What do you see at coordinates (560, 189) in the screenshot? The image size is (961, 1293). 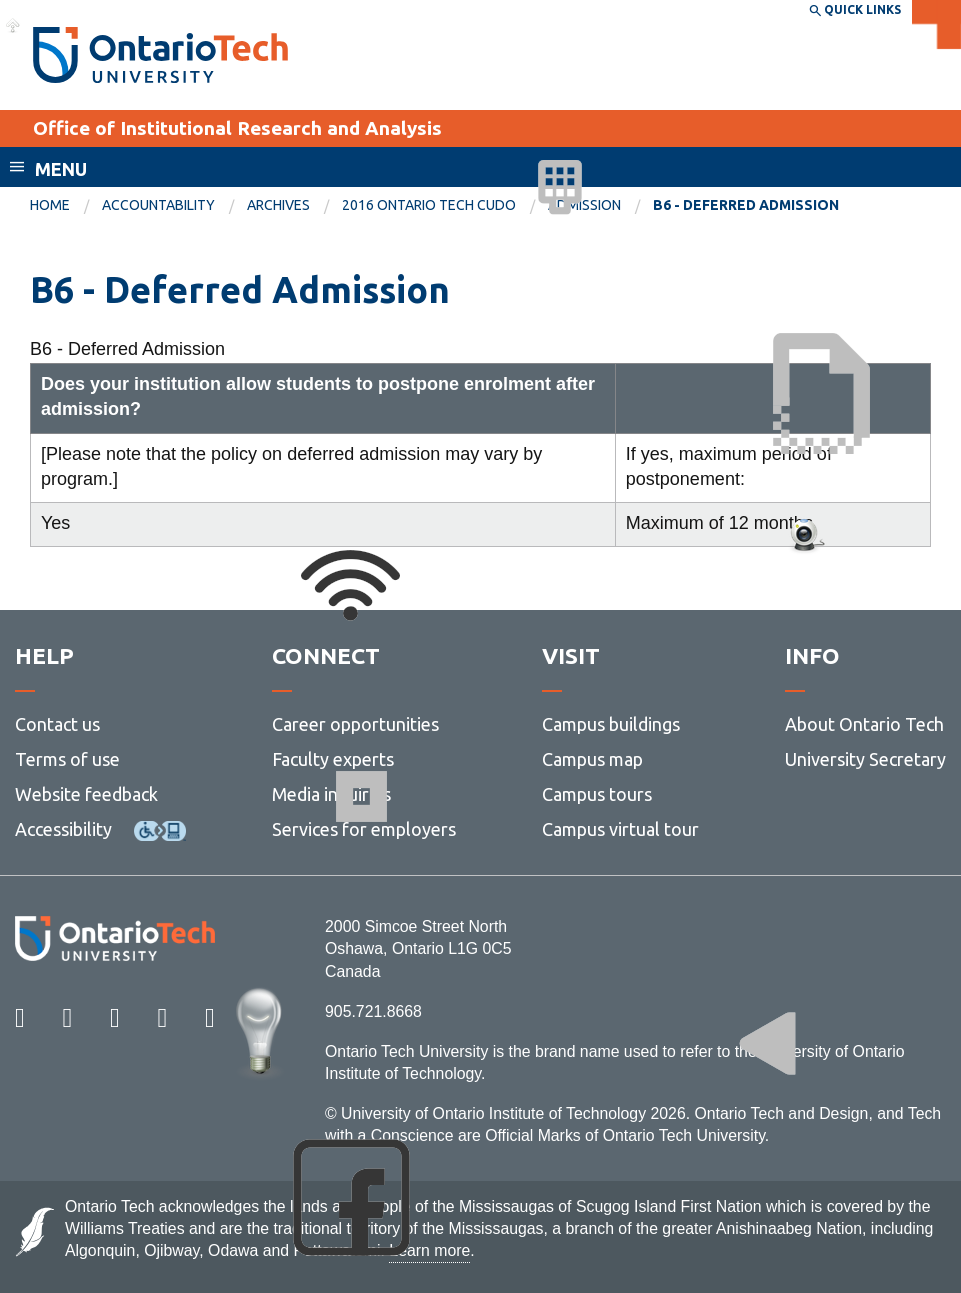 I see `open the dialpad for number input` at bounding box center [560, 189].